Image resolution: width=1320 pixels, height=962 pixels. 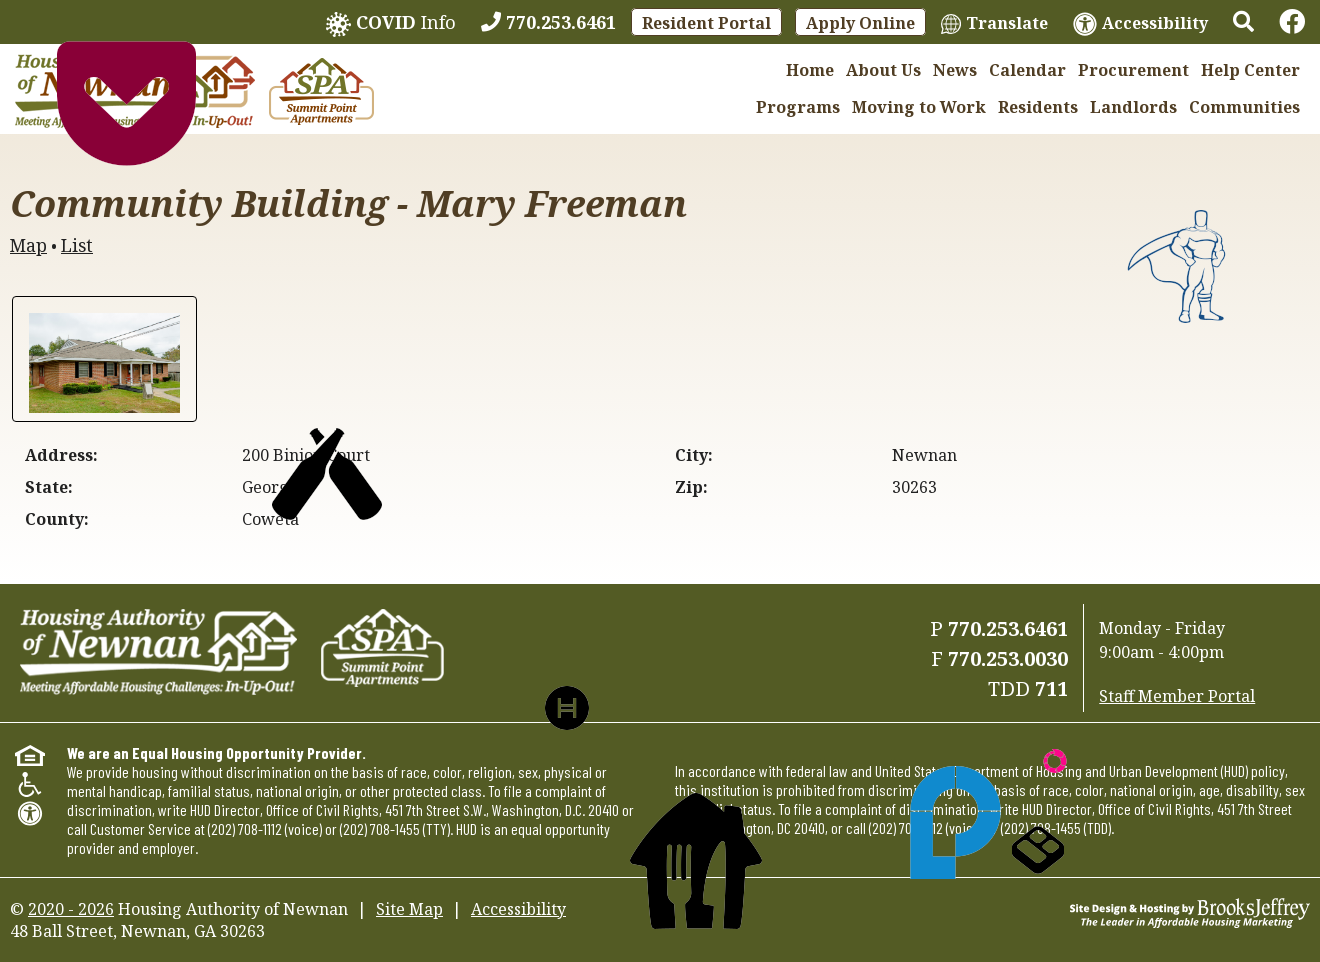 What do you see at coordinates (327, 474) in the screenshot?
I see `open the Untappd app` at bounding box center [327, 474].